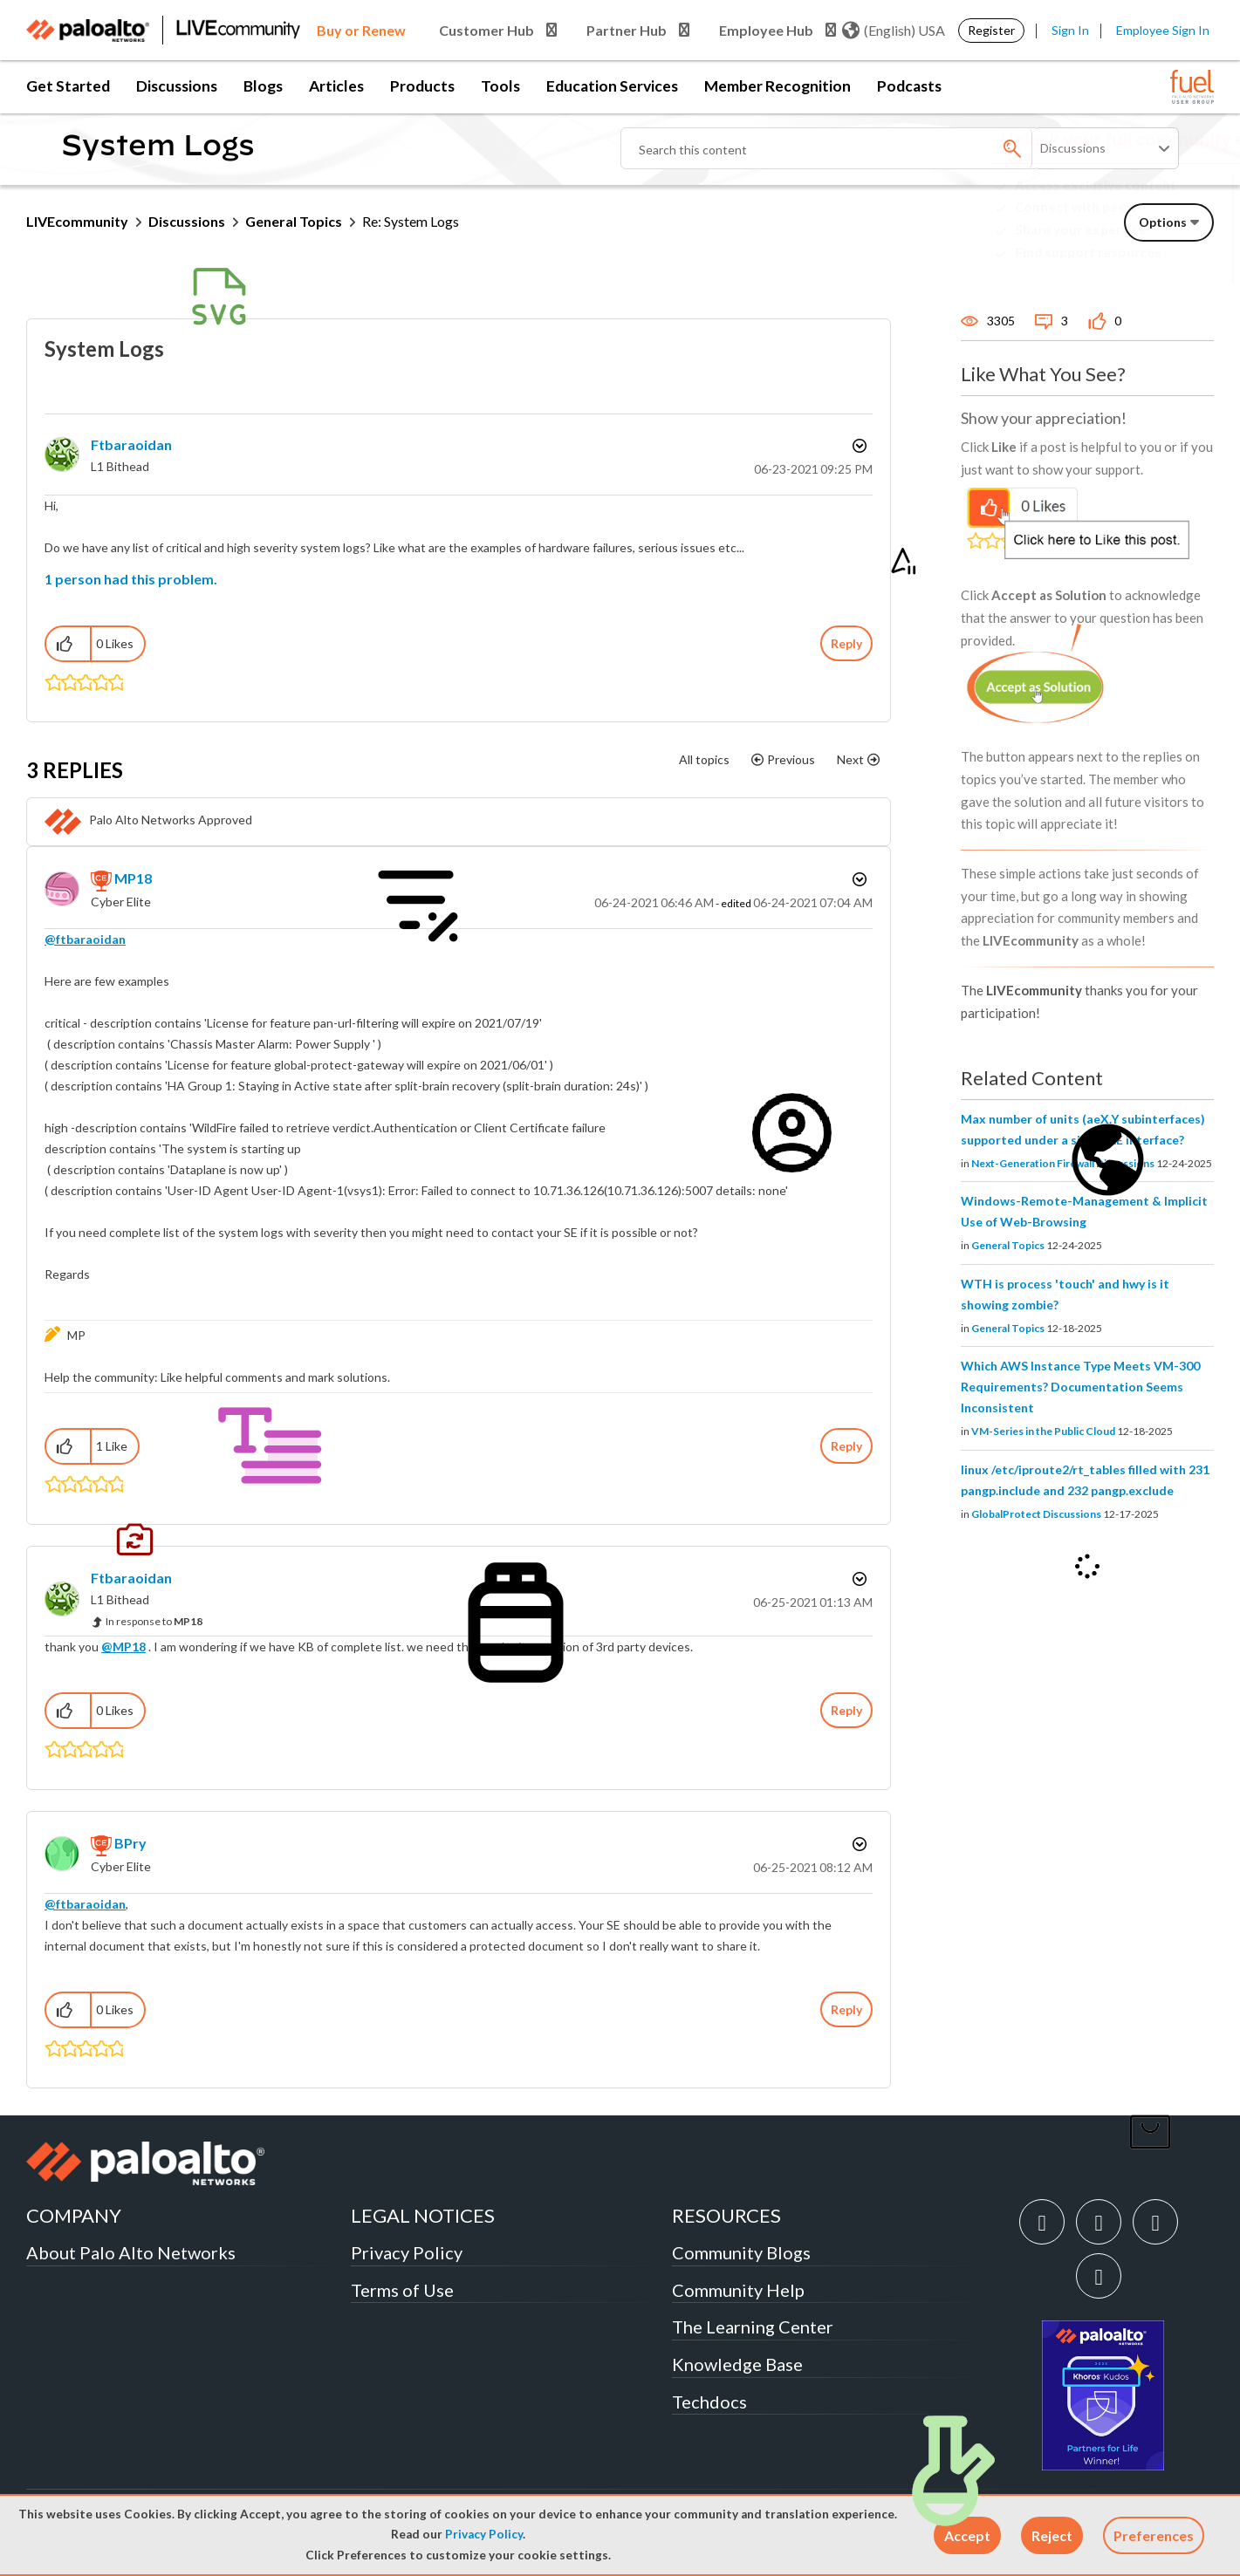  I want to click on view or open an SVG file, so click(219, 298).